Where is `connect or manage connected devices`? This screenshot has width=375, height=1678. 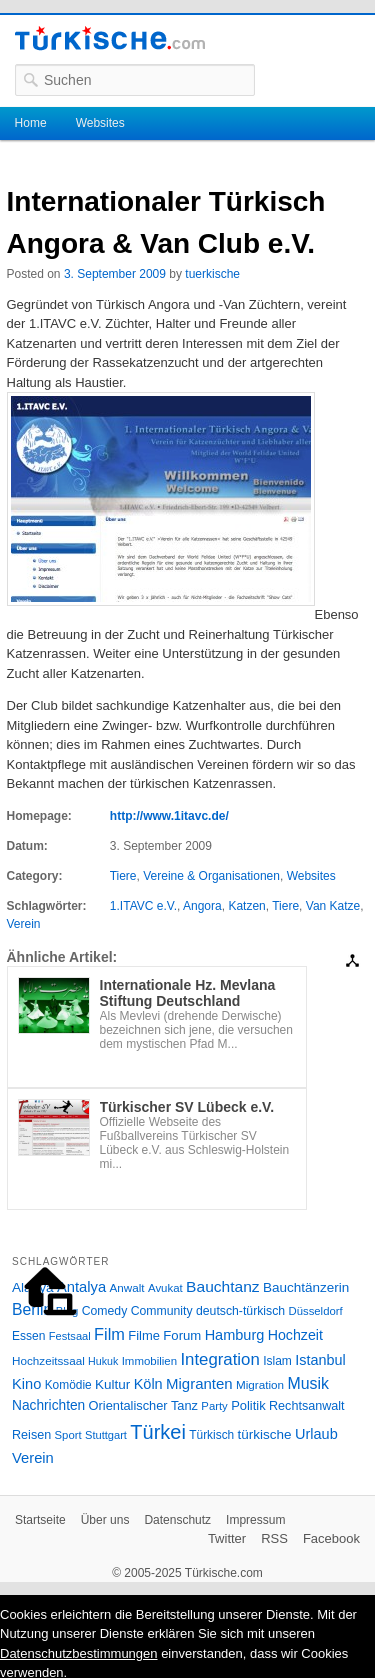
connect or manage connected devices is located at coordinates (352, 960).